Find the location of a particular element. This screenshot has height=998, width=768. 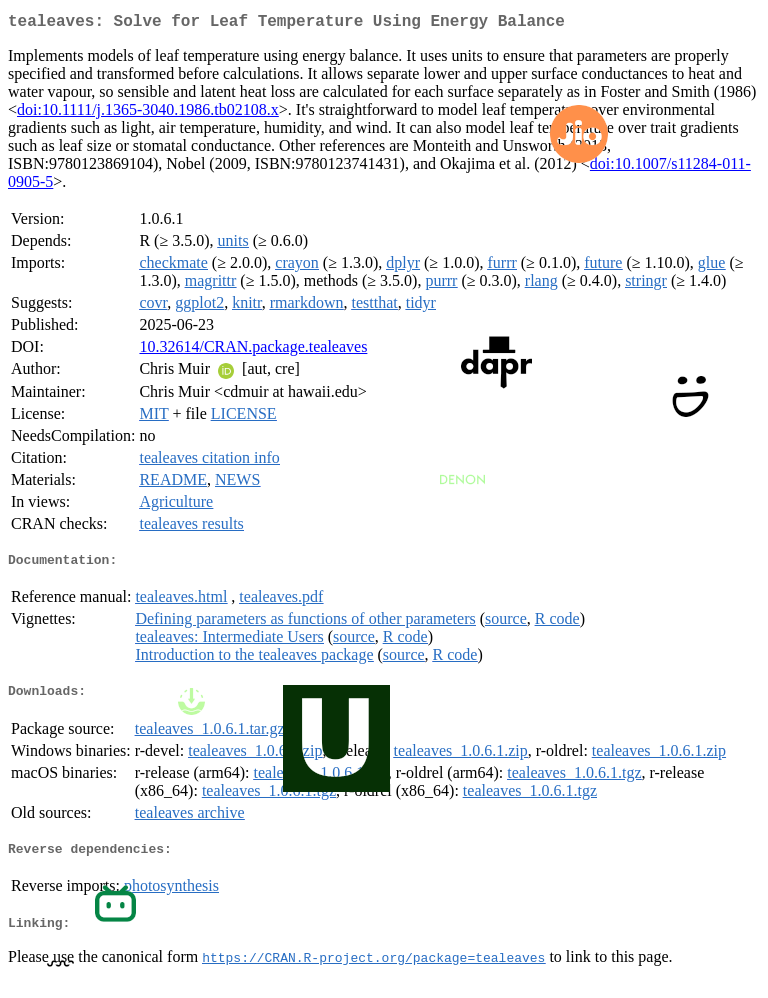

open AB Download Manager application is located at coordinates (191, 701).